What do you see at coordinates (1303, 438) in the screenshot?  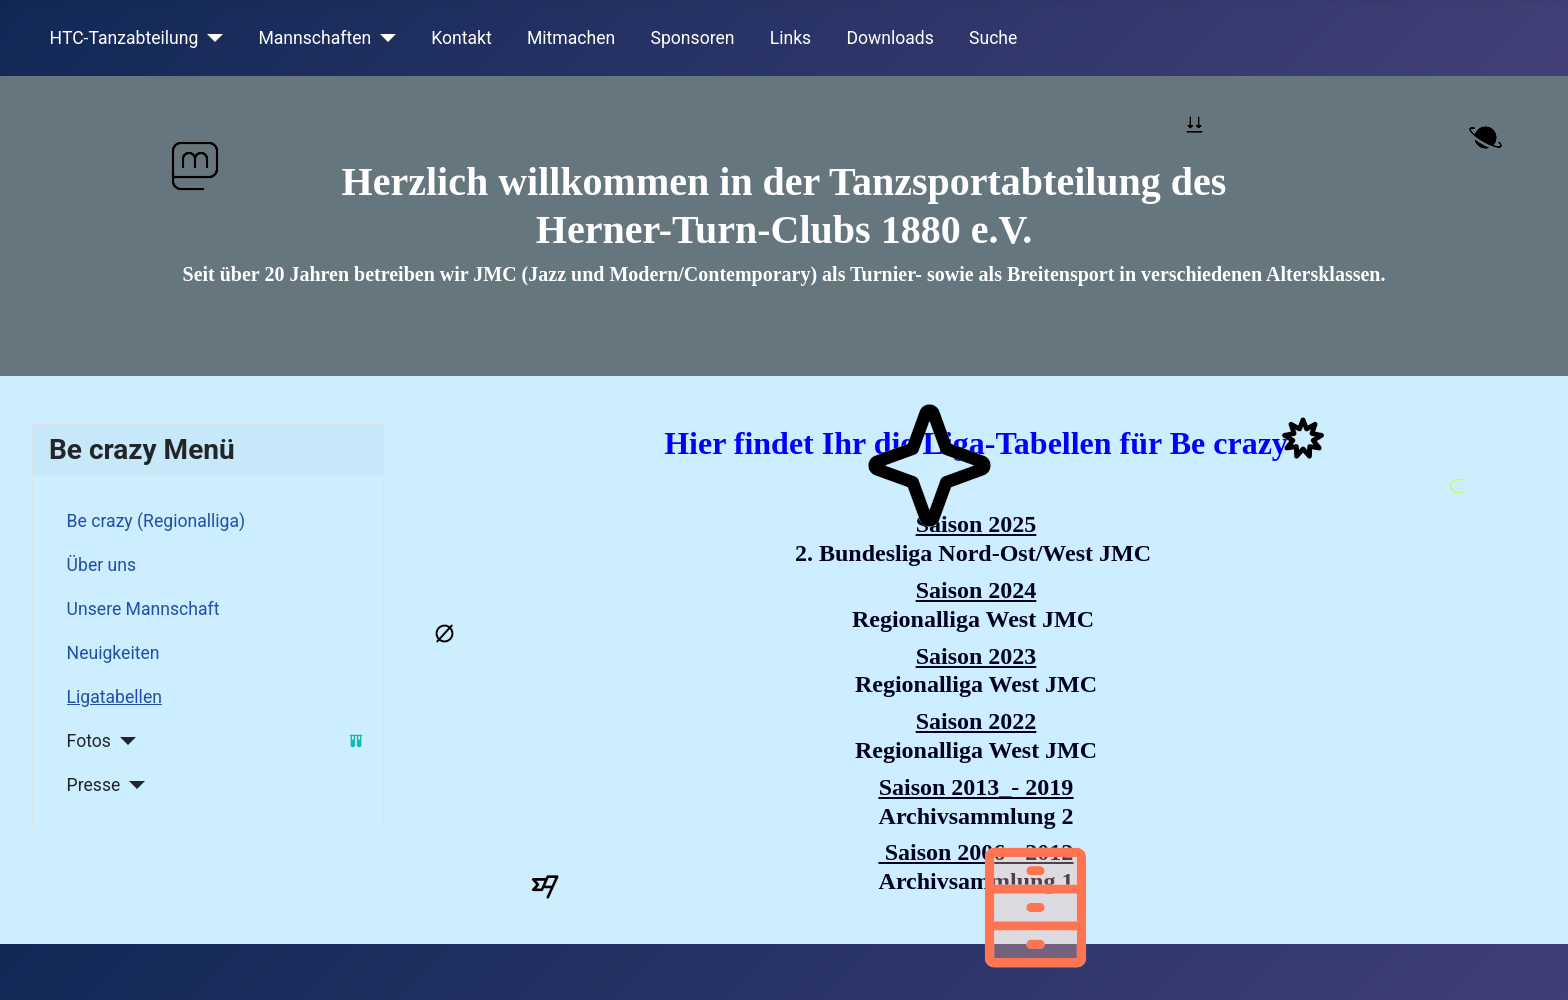 I see `represents the Bahá'í faith symbol` at bounding box center [1303, 438].